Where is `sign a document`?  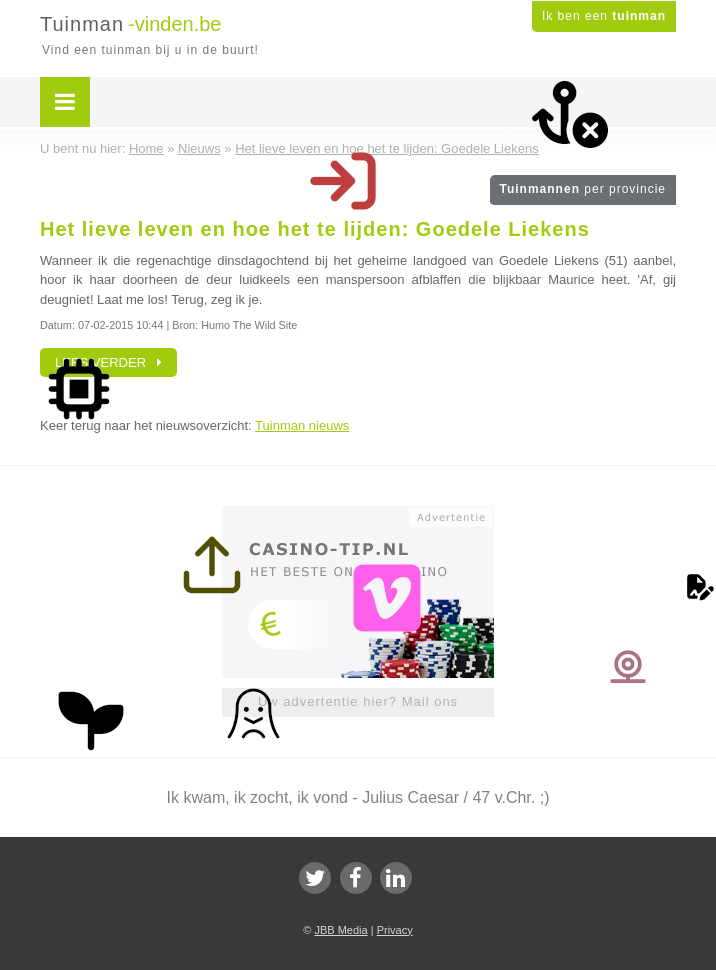 sign a document is located at coordinates (699, 586).